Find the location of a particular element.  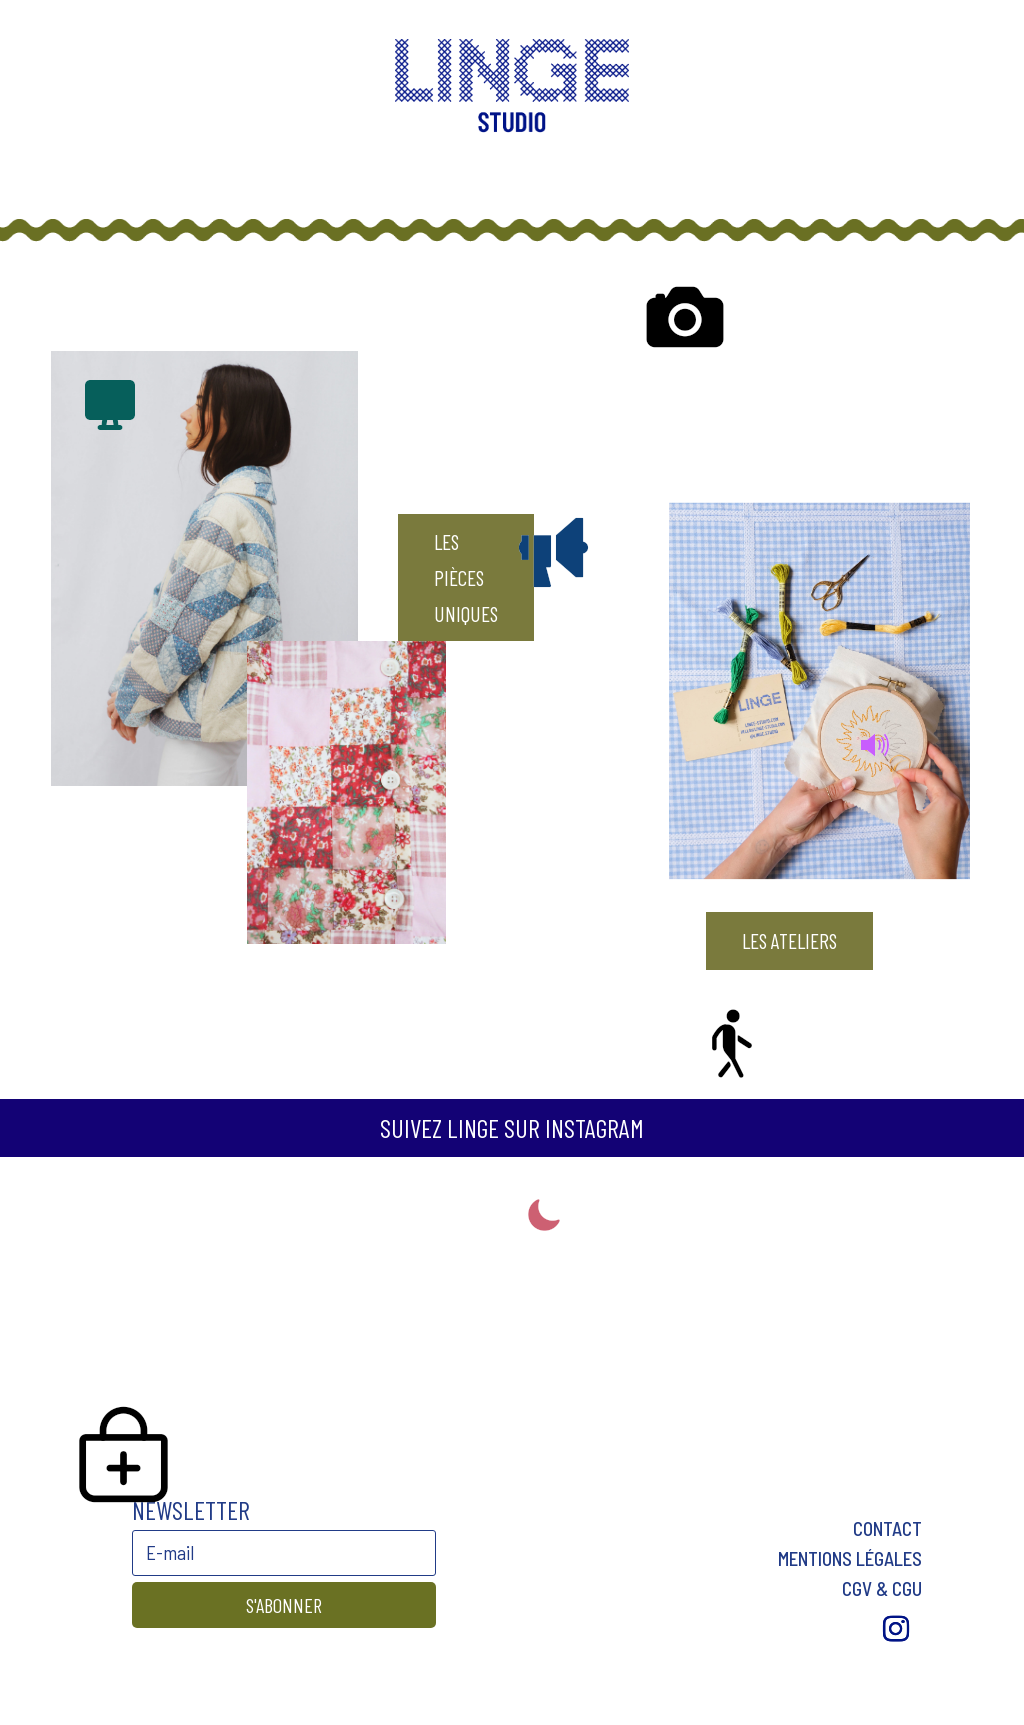

volume is set to high or maximum is located at coordinates (875, 745).